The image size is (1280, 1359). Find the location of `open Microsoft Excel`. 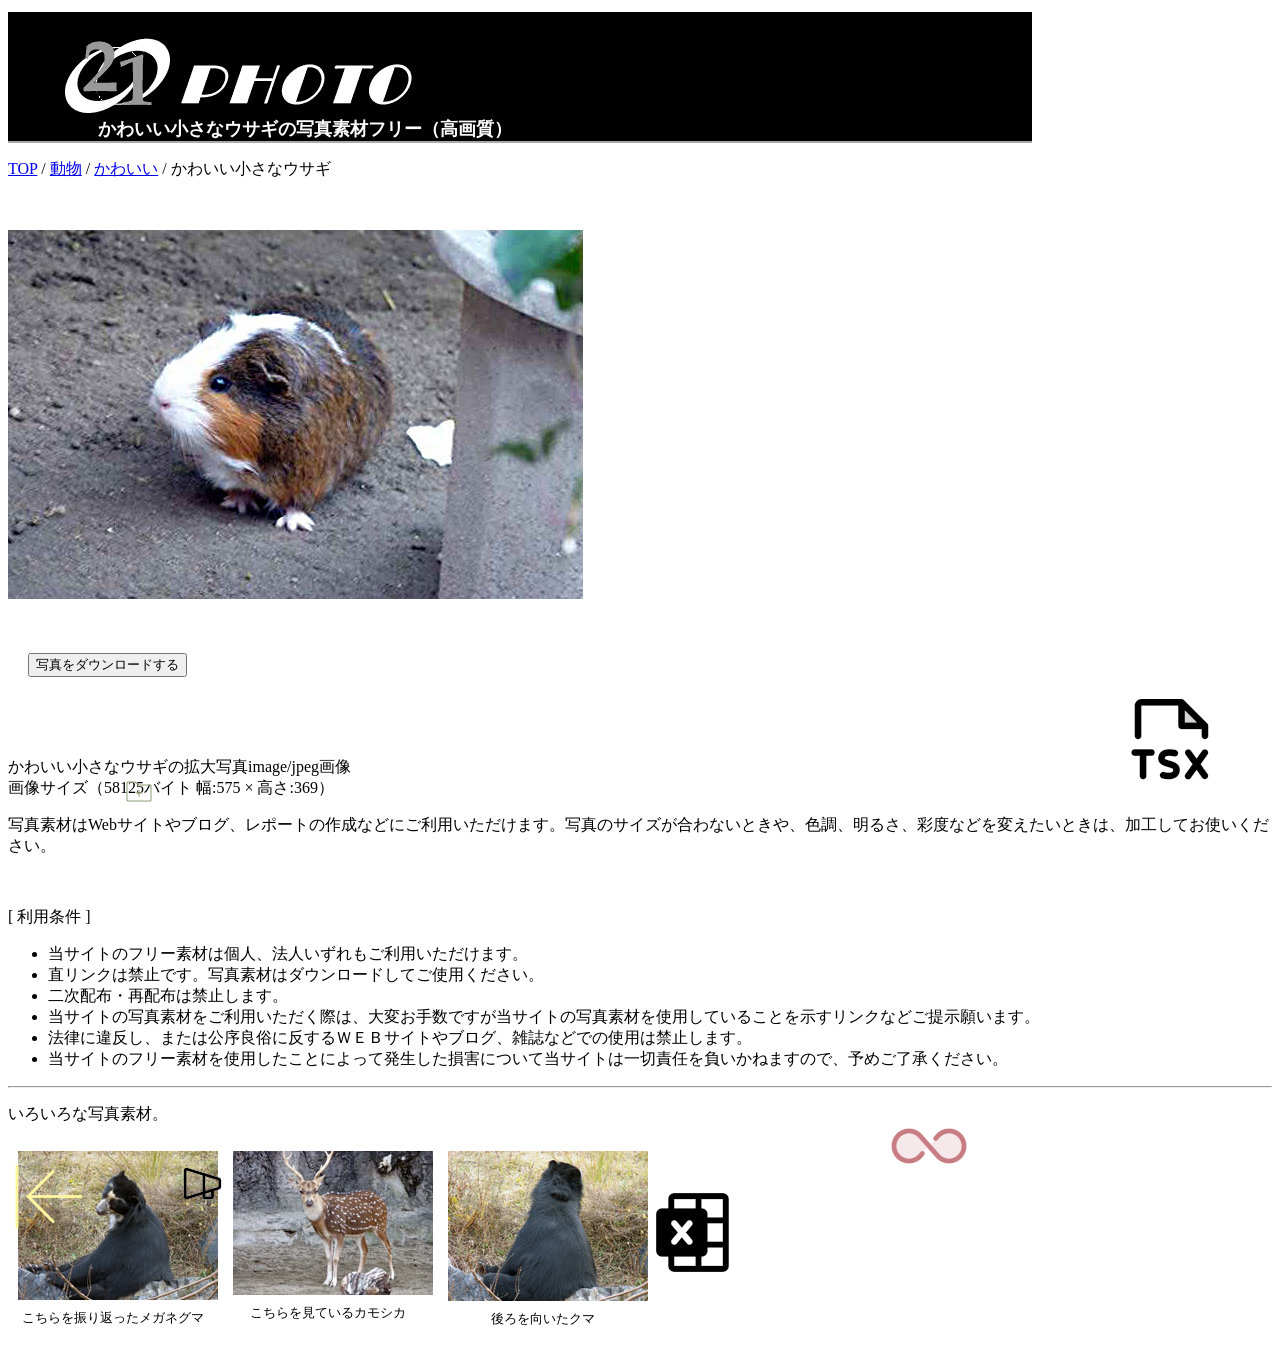

open Microsoft Excel is located at coordinates (695, 1232).